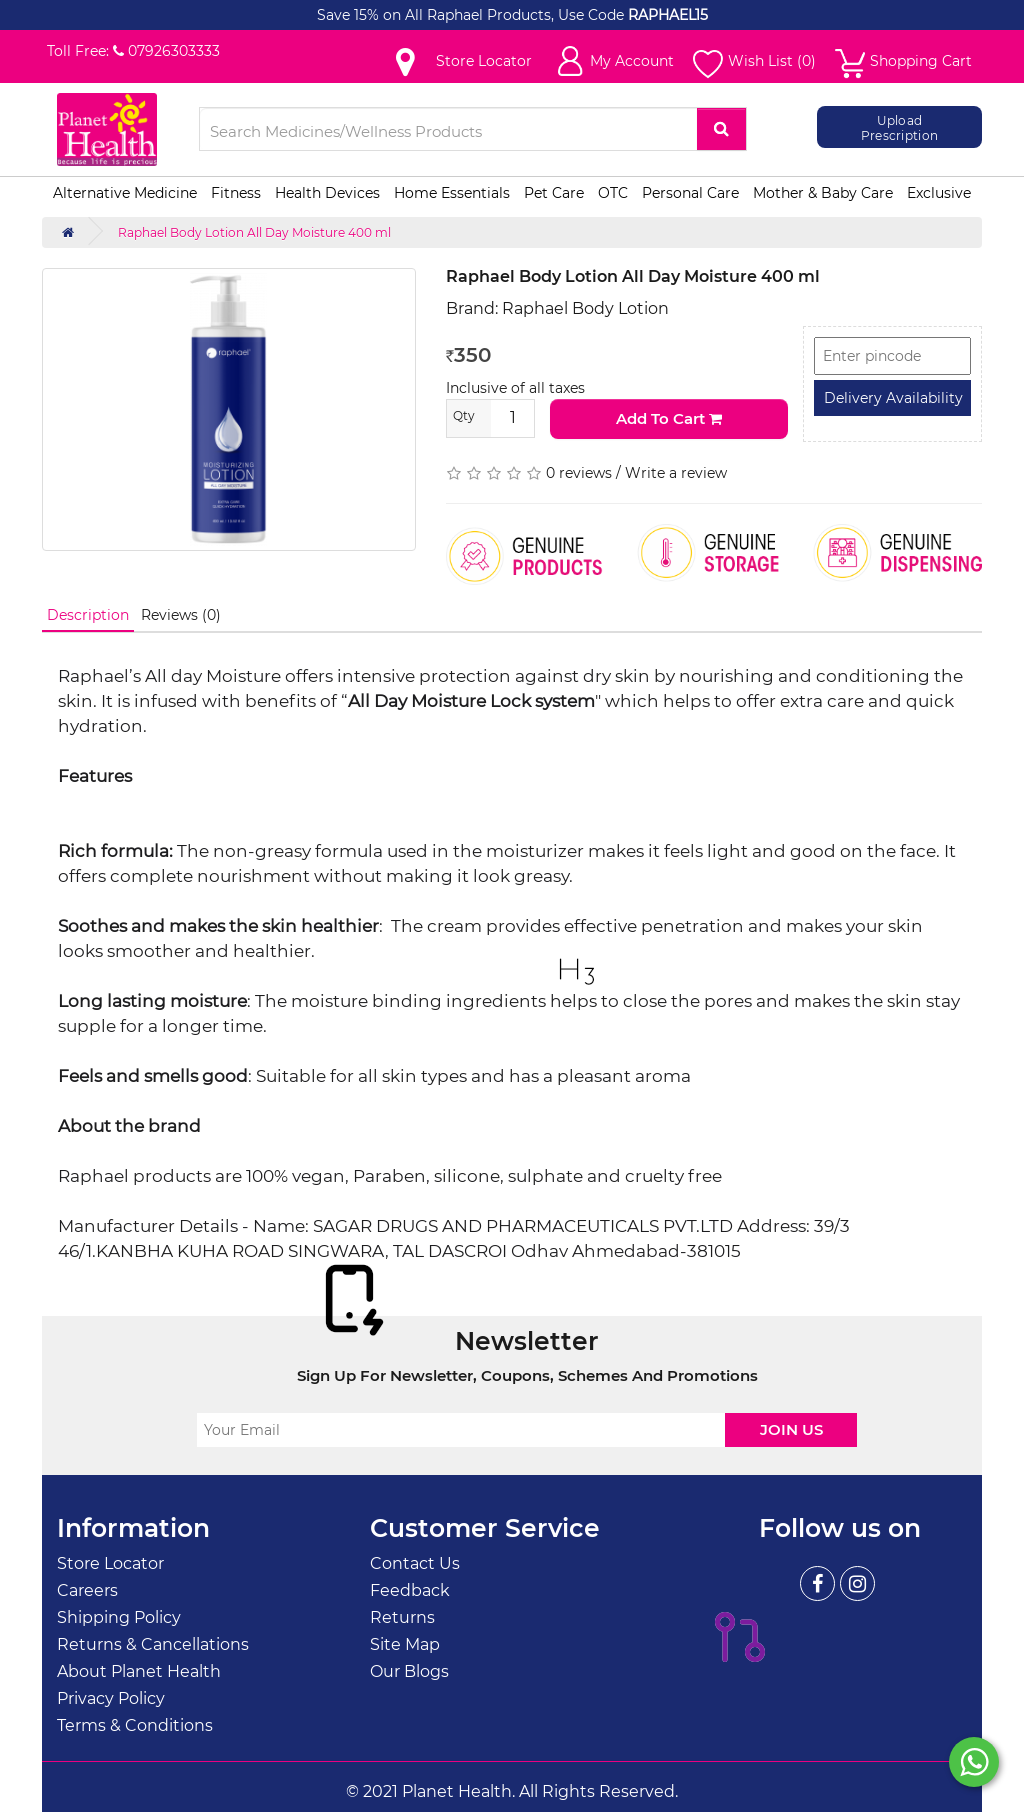  Describe the element at coordinates (740, 1637) in the screenshot. I see `create a new pull request` at that location.